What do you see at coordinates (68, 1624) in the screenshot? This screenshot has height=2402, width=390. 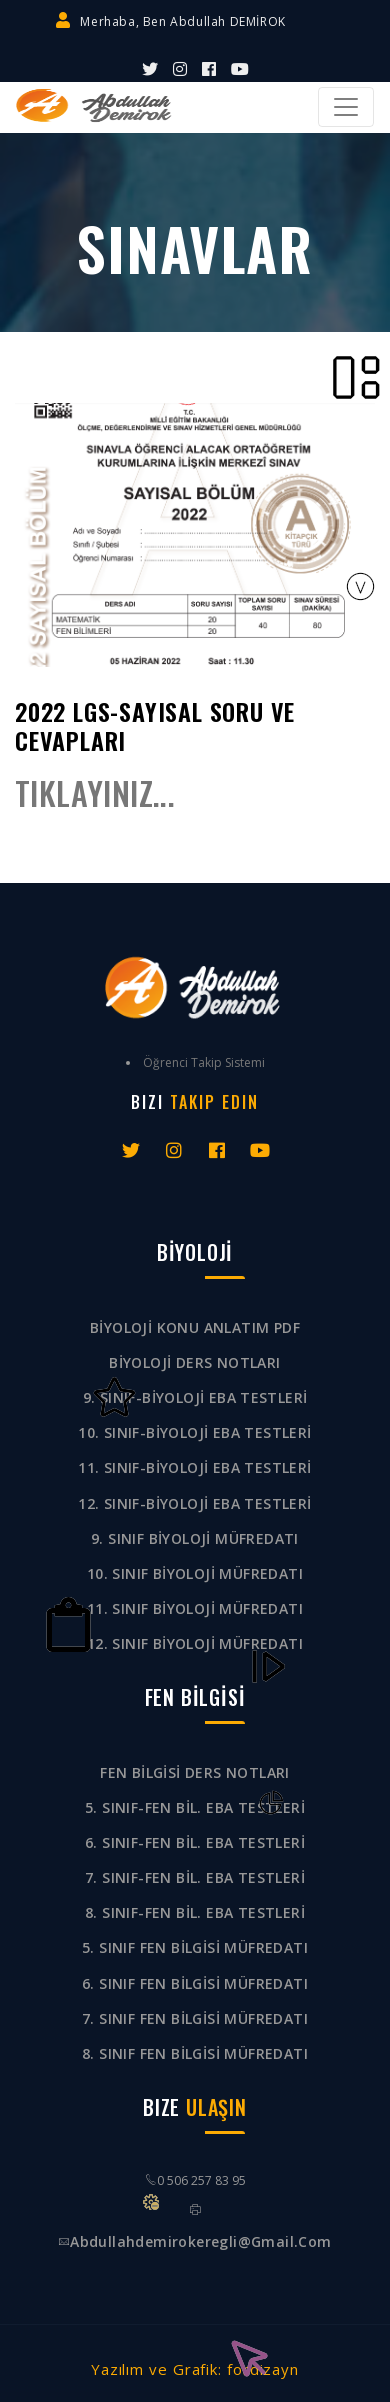 I see `copy to clipboard` at bounding box center [68, 1624].